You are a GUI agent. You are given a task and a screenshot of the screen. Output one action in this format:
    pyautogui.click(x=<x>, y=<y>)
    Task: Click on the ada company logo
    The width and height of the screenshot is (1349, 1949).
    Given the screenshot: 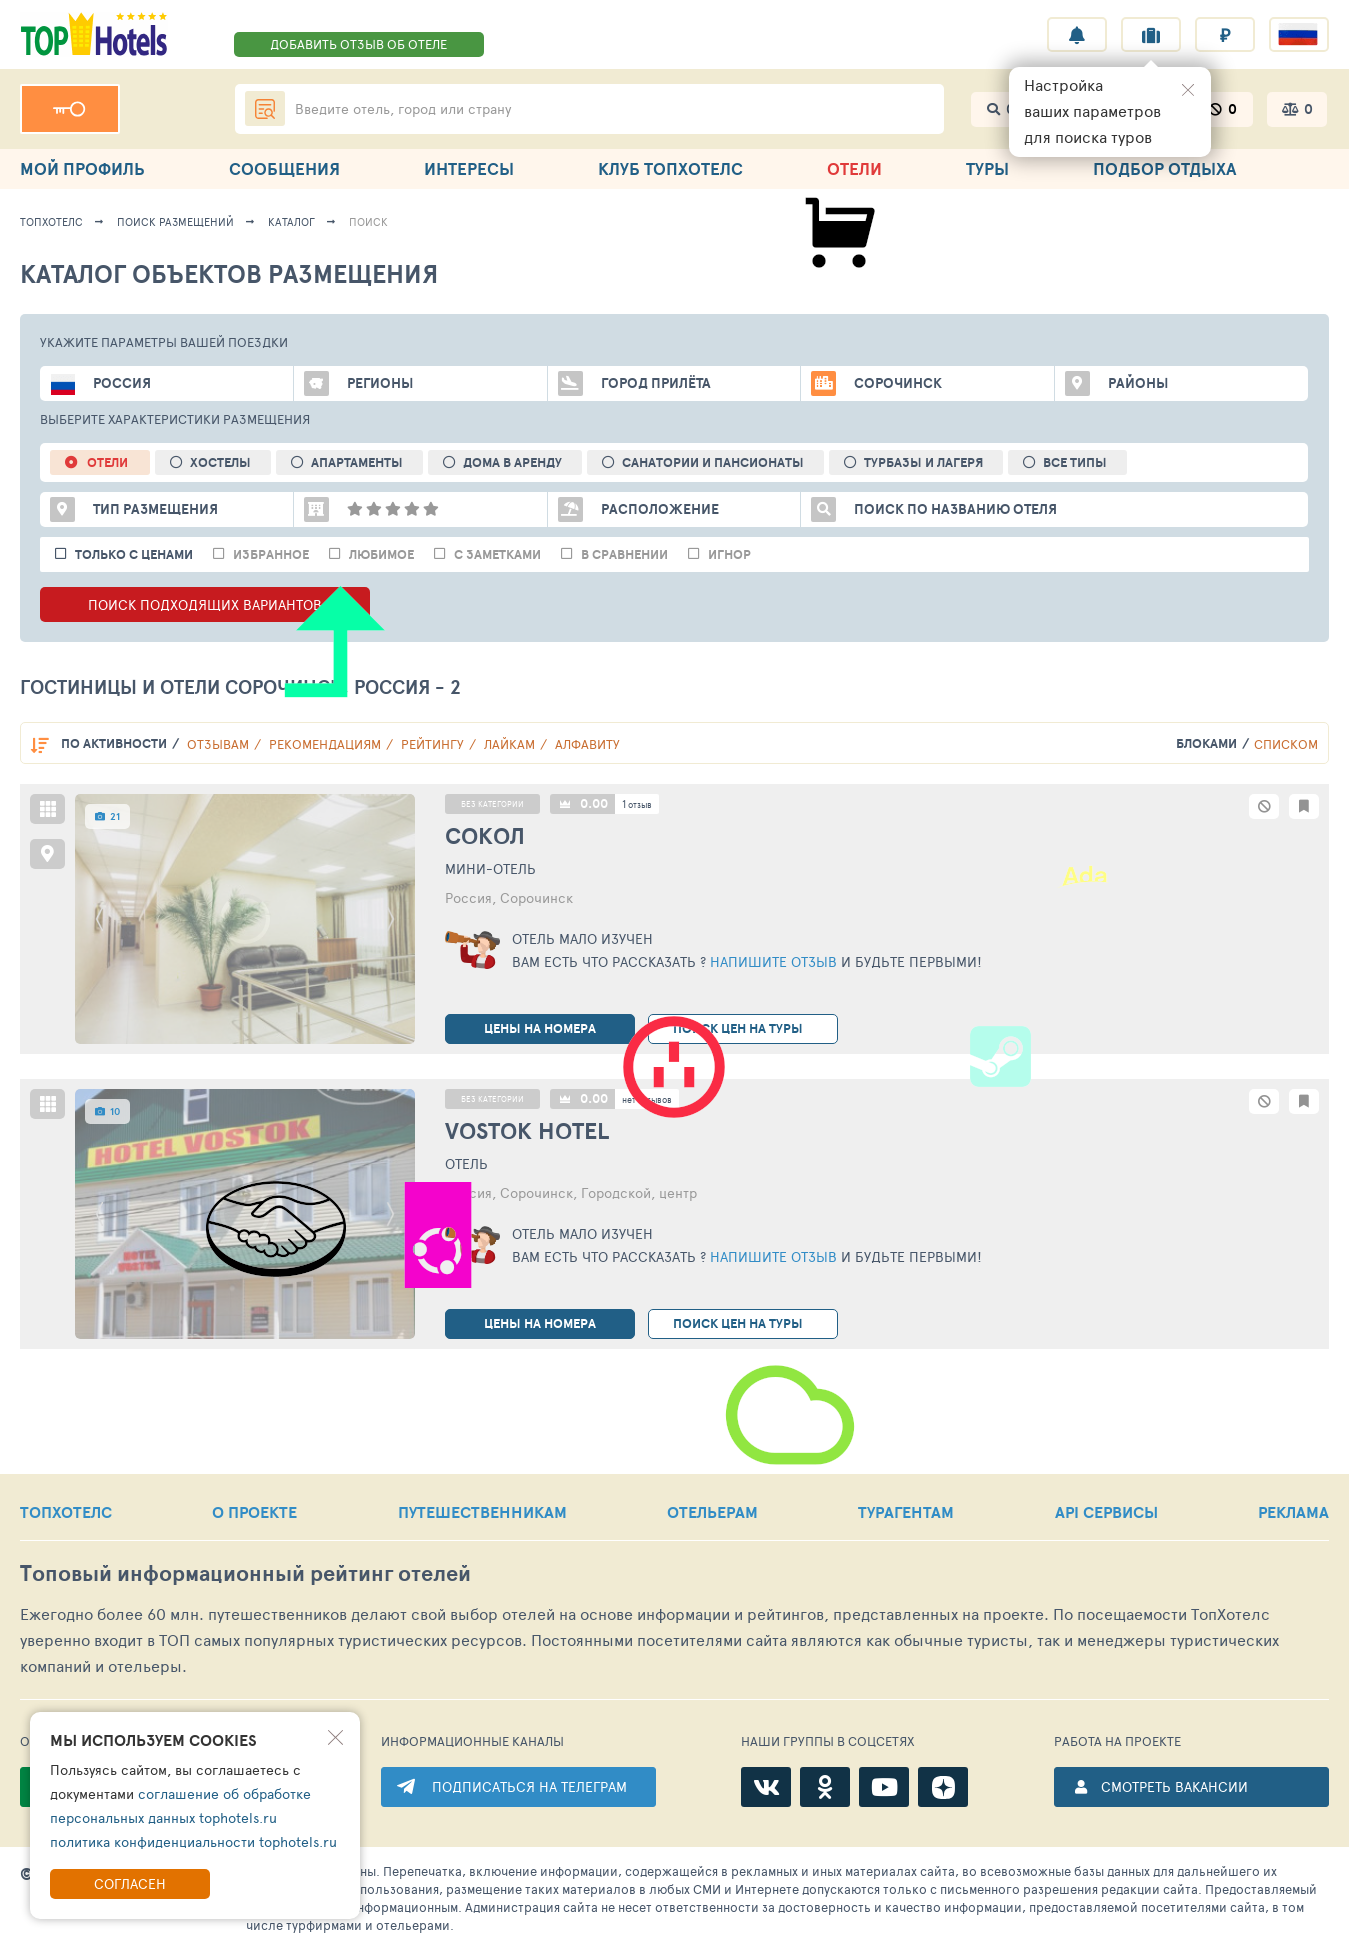 What is the action you would take?
    pyautogui.click(x=1083, y=877)
    